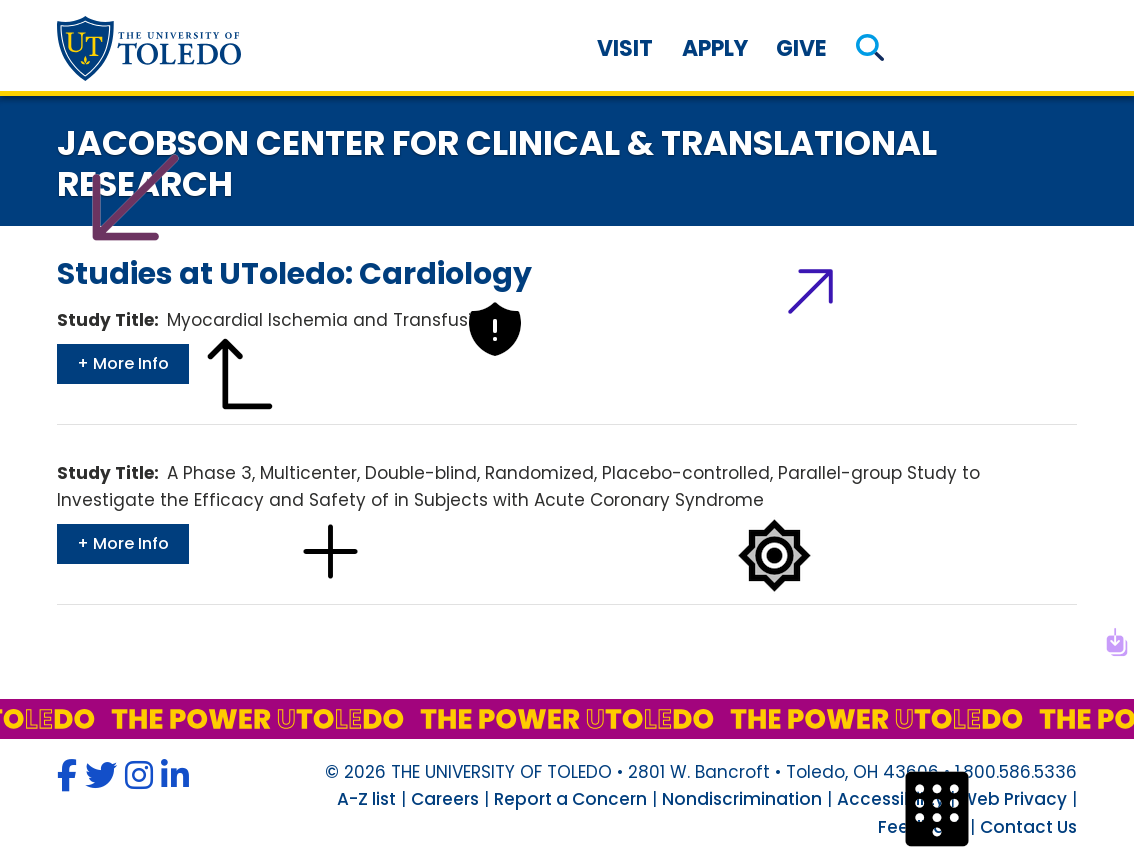 The width and height of the screenshot is (1134, 861). I want to click on go back and up to previous level, so click(240, 374).